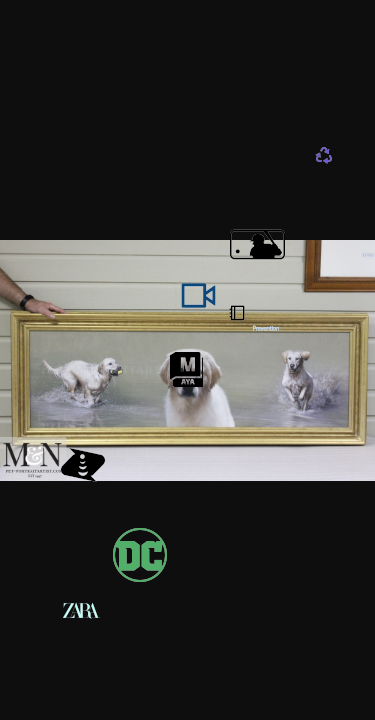  I want to click on visit the Zara website or app, so click(81, 610).